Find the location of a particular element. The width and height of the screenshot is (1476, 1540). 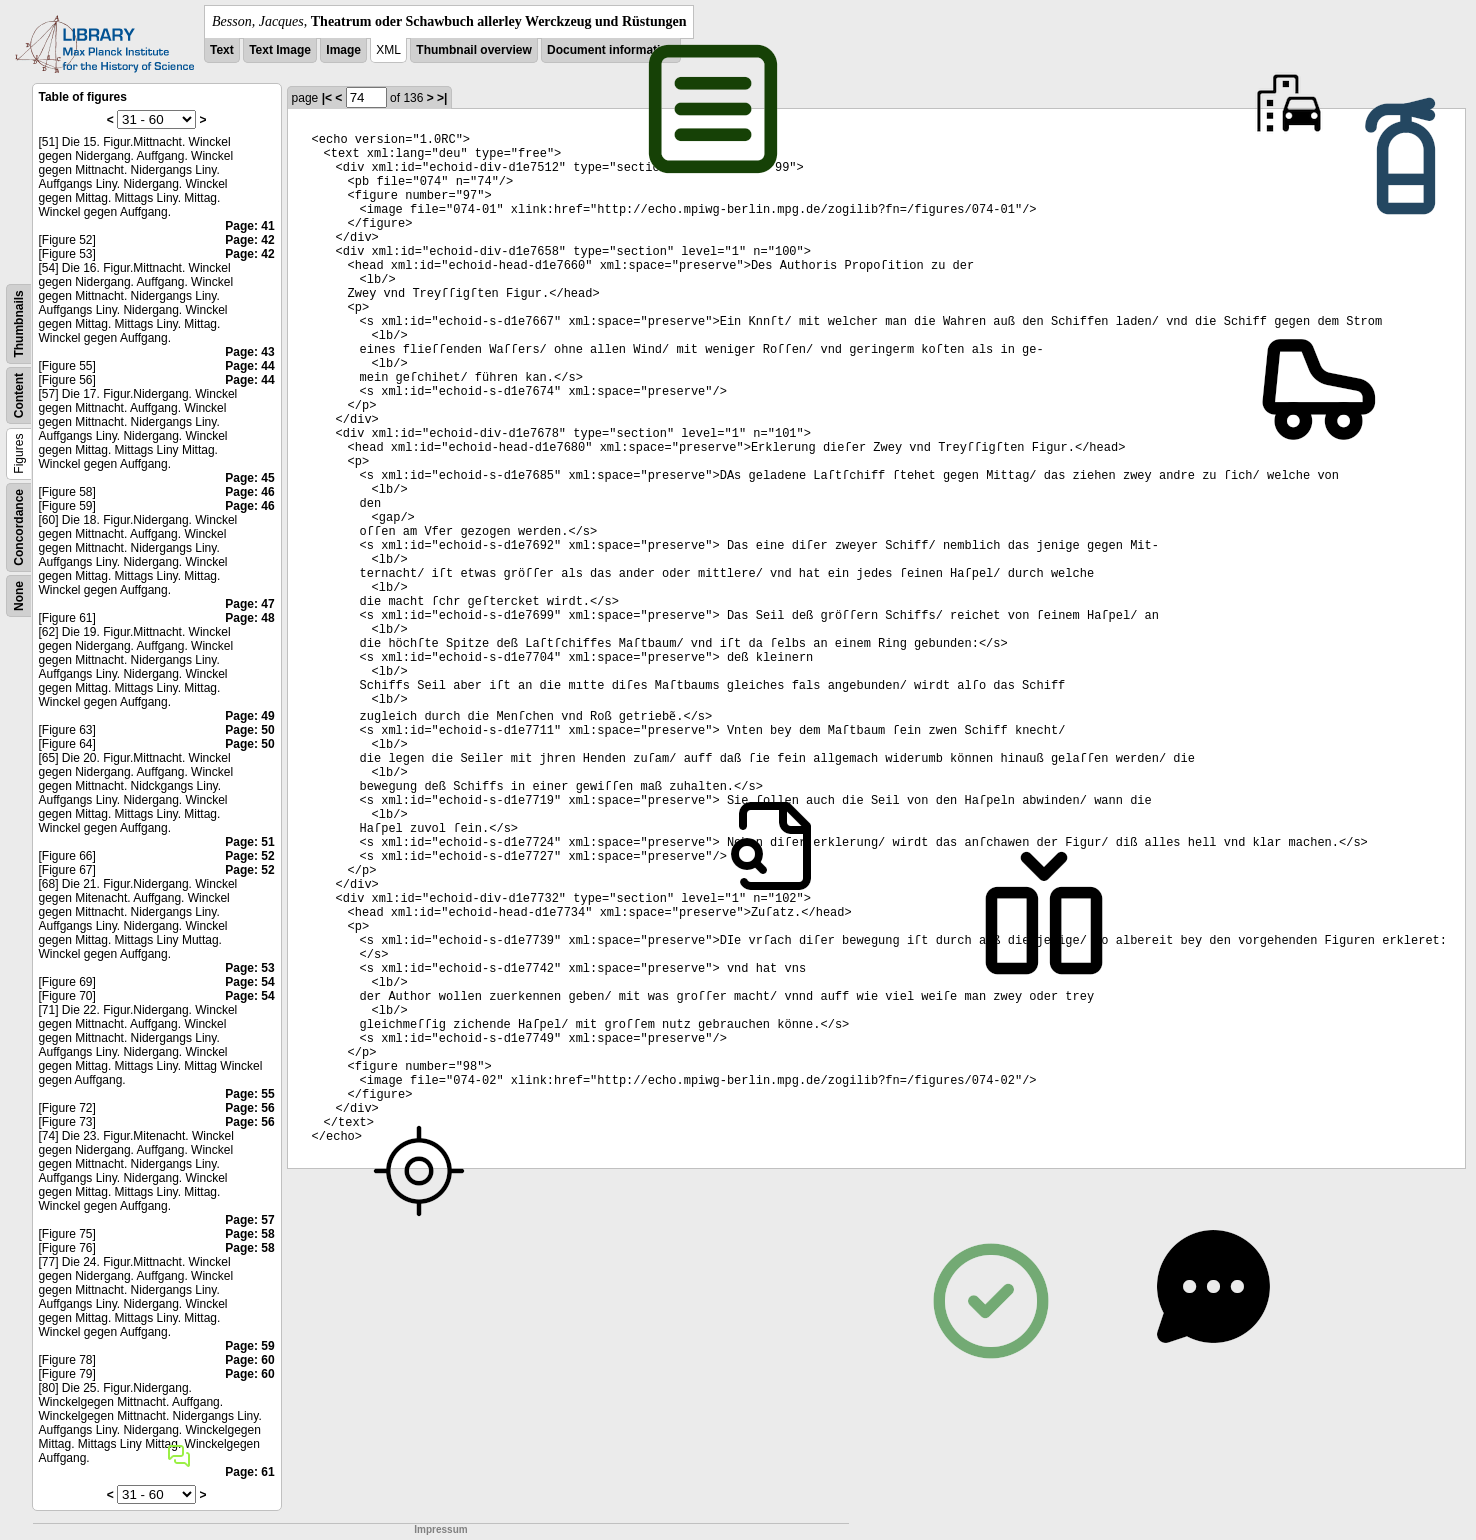

align elements to the top edge is located at coordinates (1044, 916).